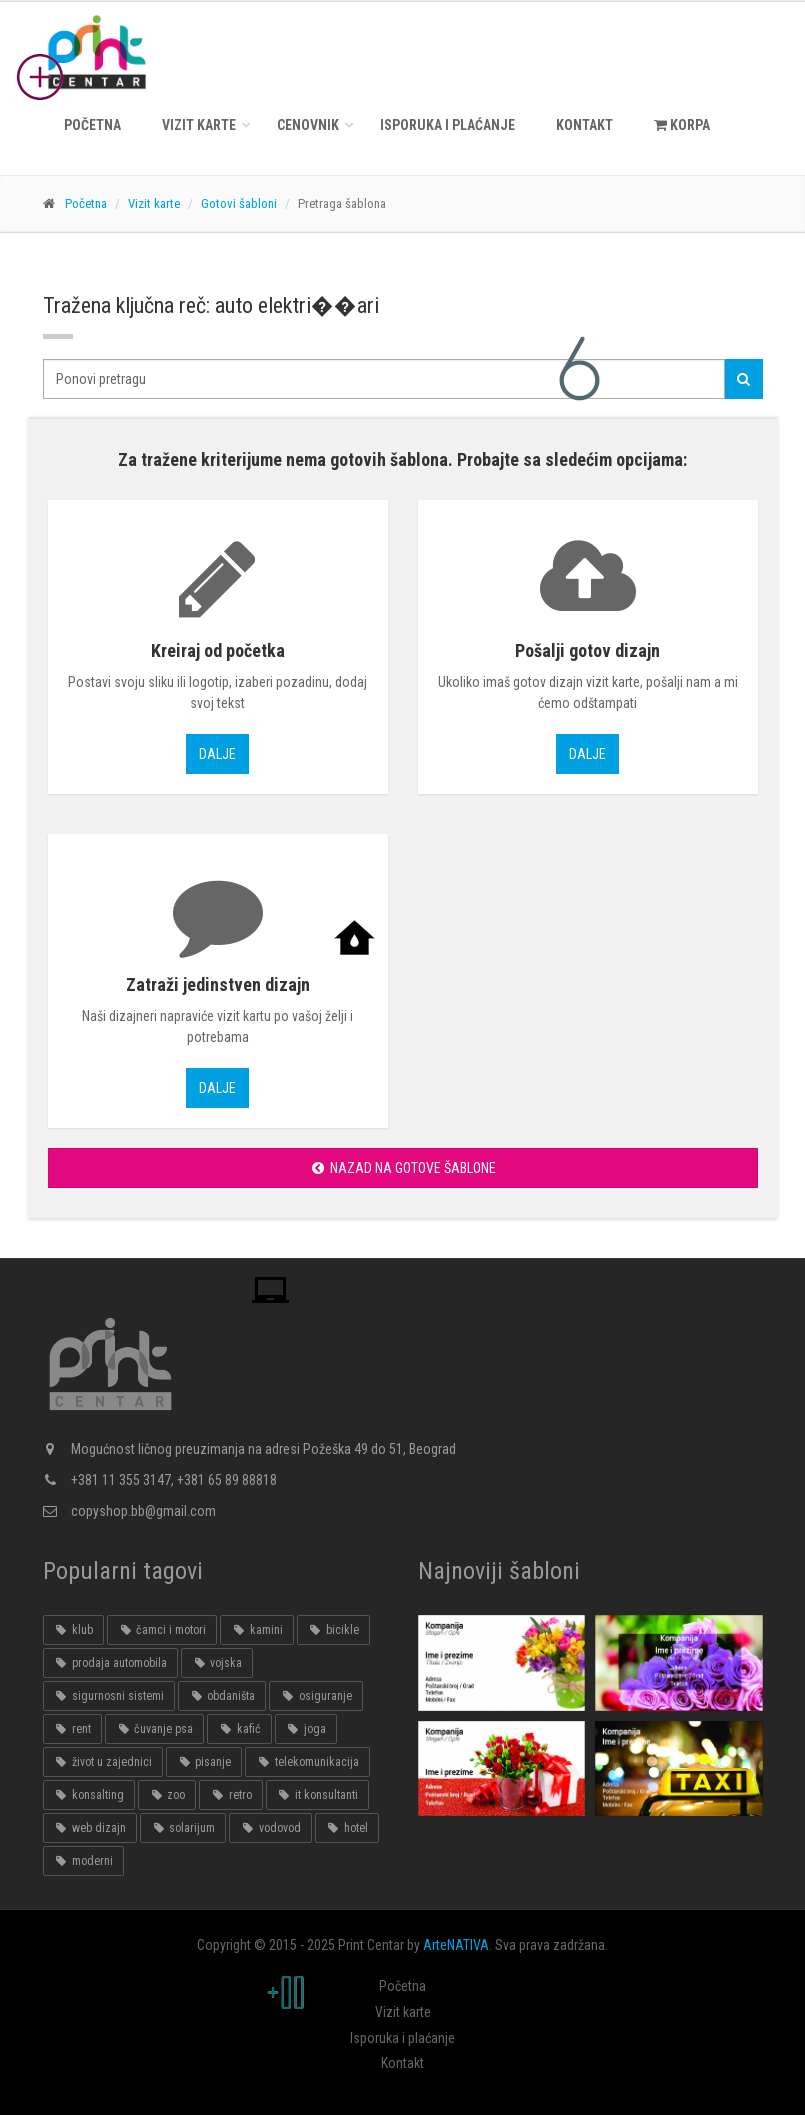 Image resolution: width=805 pixels, height=2115 pixels. What do you see at coordinates (270, 1290) in the screenshot?
I see `access chromebook or laptop settings` at bounding box center [270, 1290].